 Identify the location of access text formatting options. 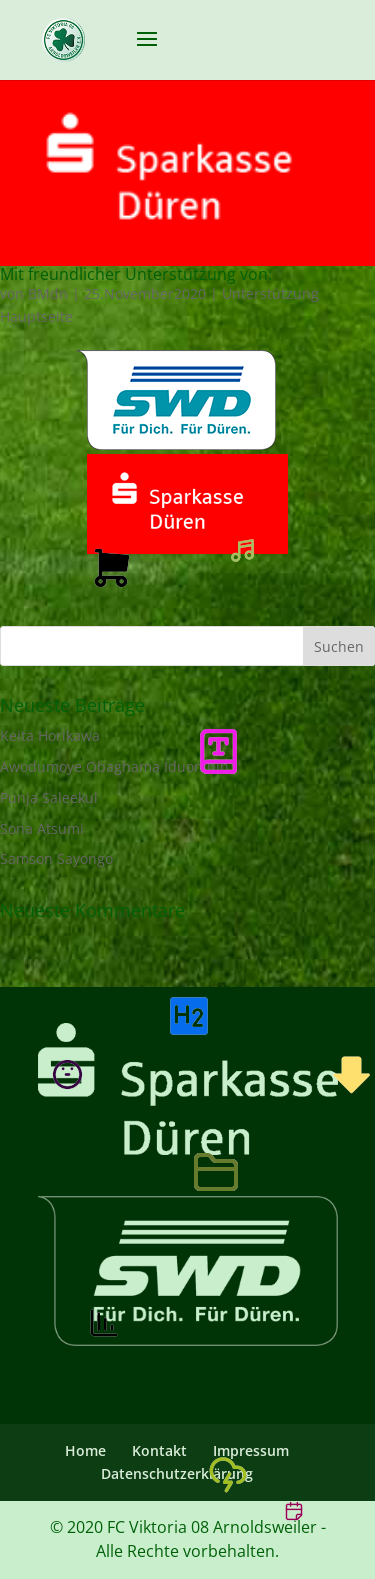
(218, 751).